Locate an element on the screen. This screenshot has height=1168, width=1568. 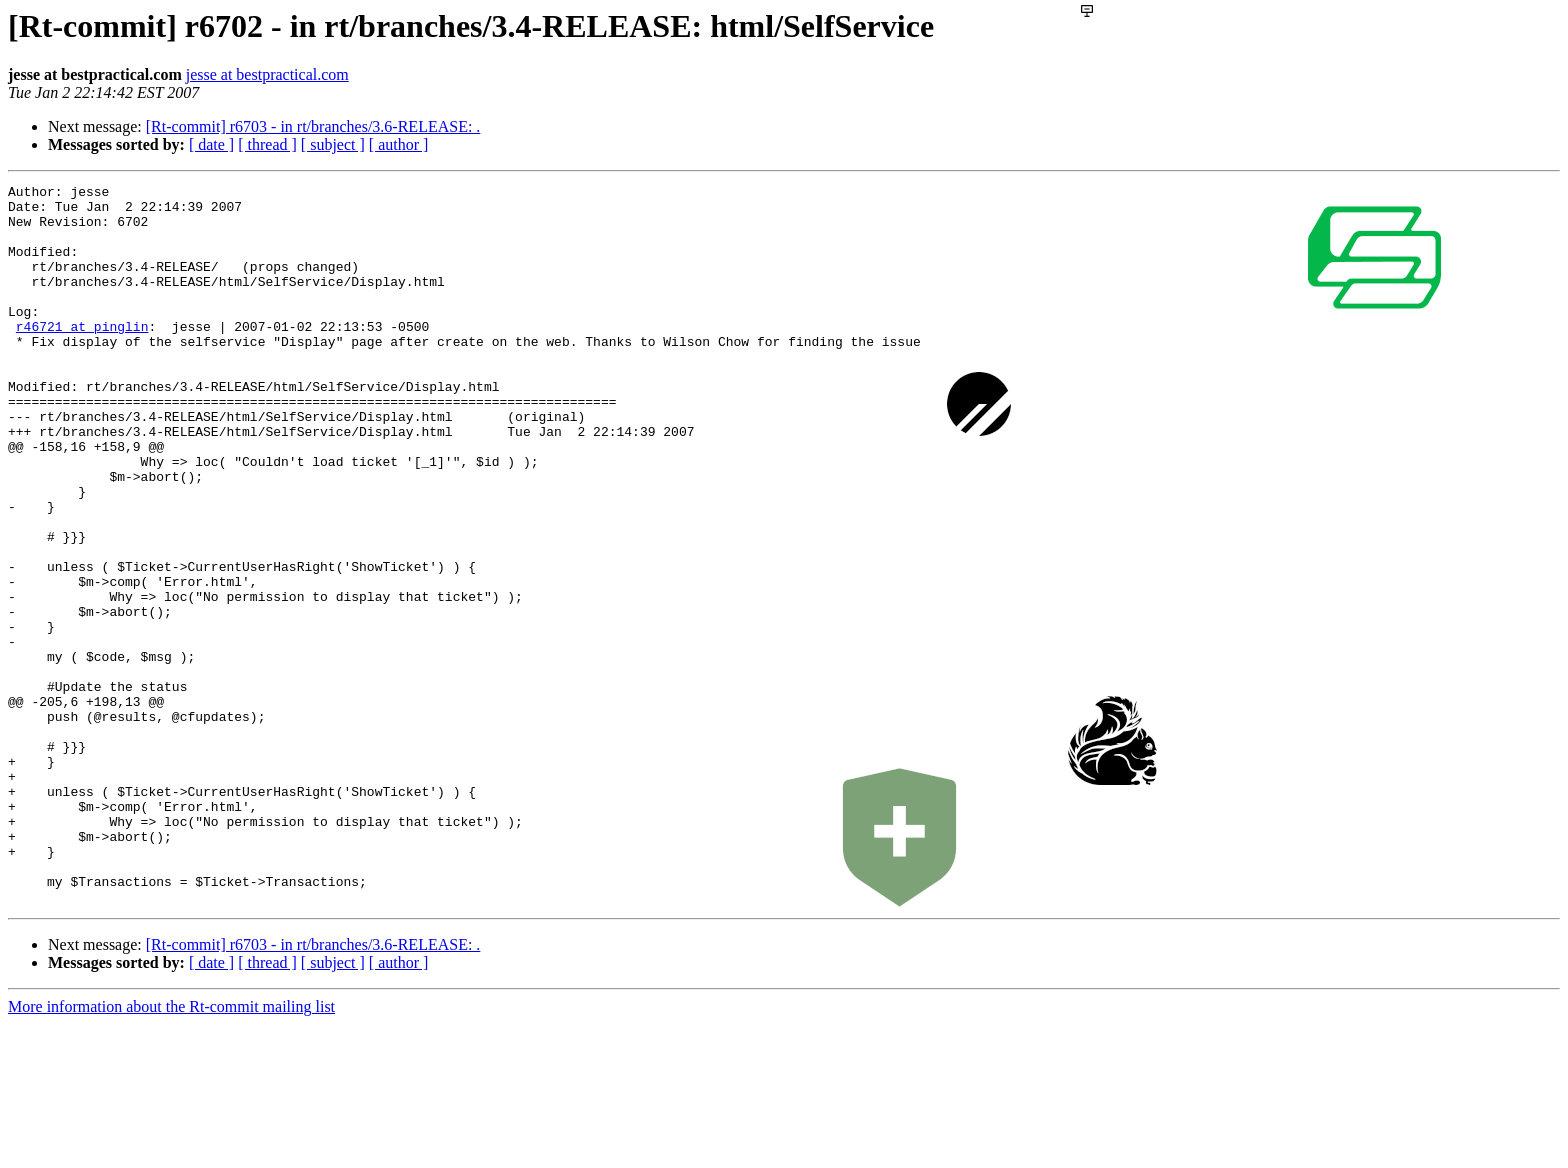
apache flink logo is located at coordinates (1112, 740).